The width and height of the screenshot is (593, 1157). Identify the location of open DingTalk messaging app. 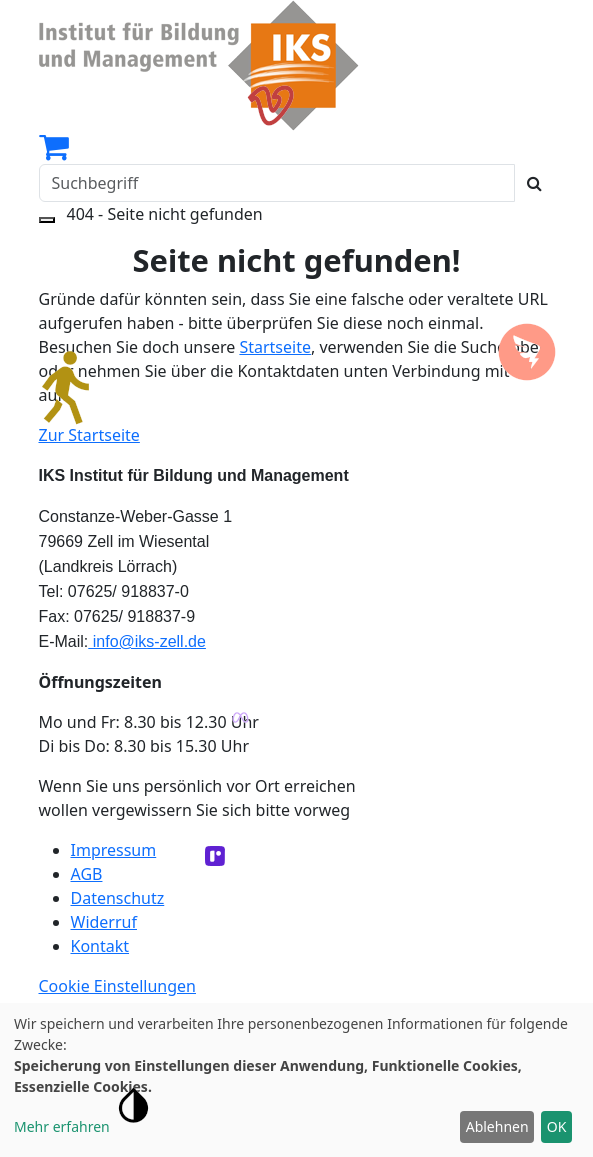
(527, 352).